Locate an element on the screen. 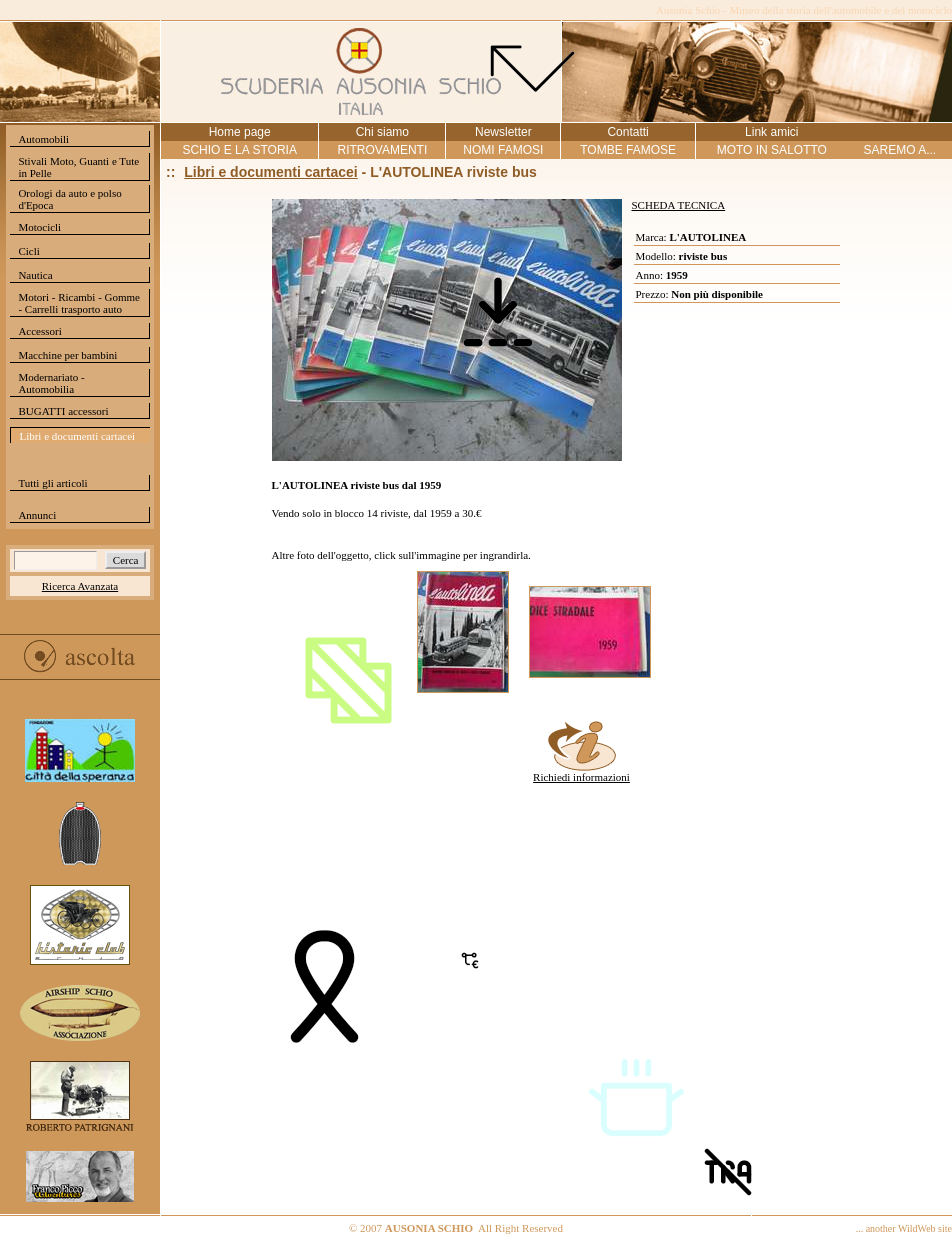  health awareness or medical cause symbol is located at coordinates (324, 986).